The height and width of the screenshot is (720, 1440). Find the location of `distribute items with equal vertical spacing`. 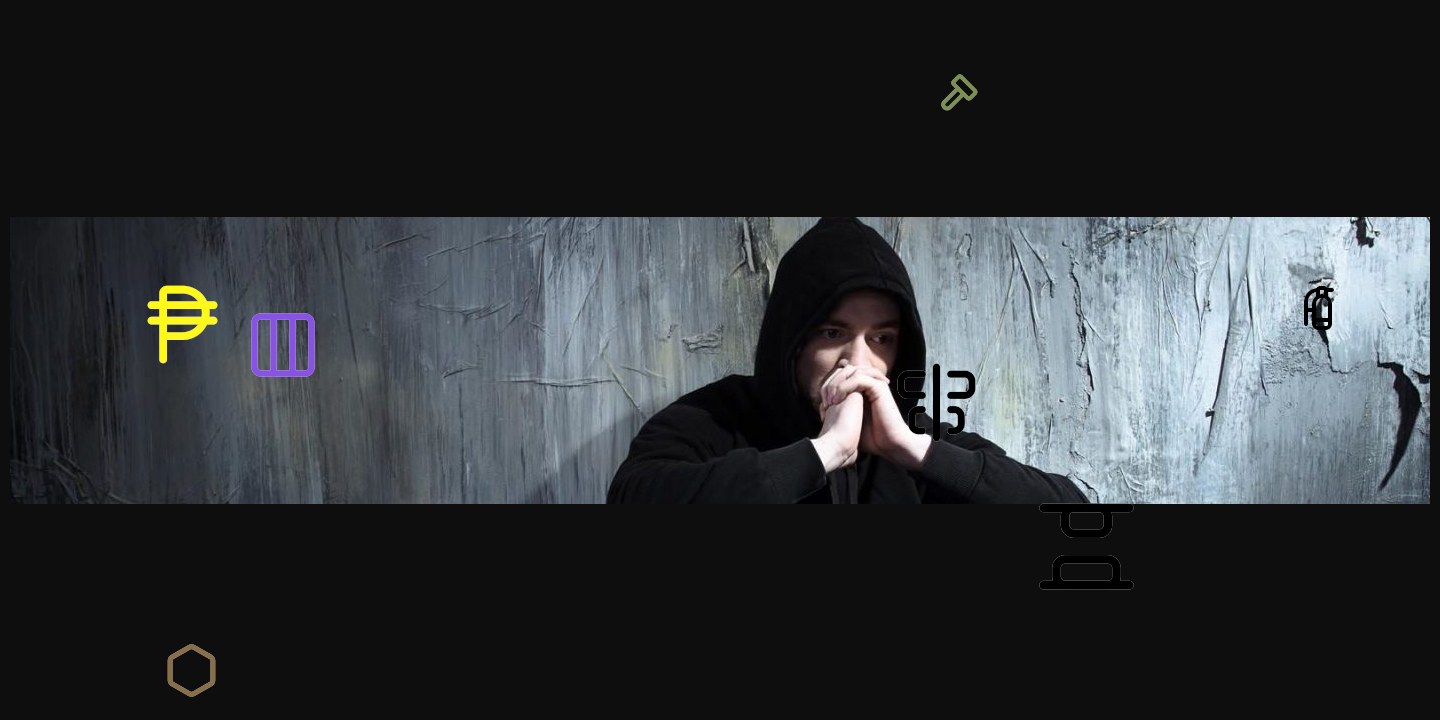

distribute items with equal vertical spacing is located at coordinates (1086, 546).